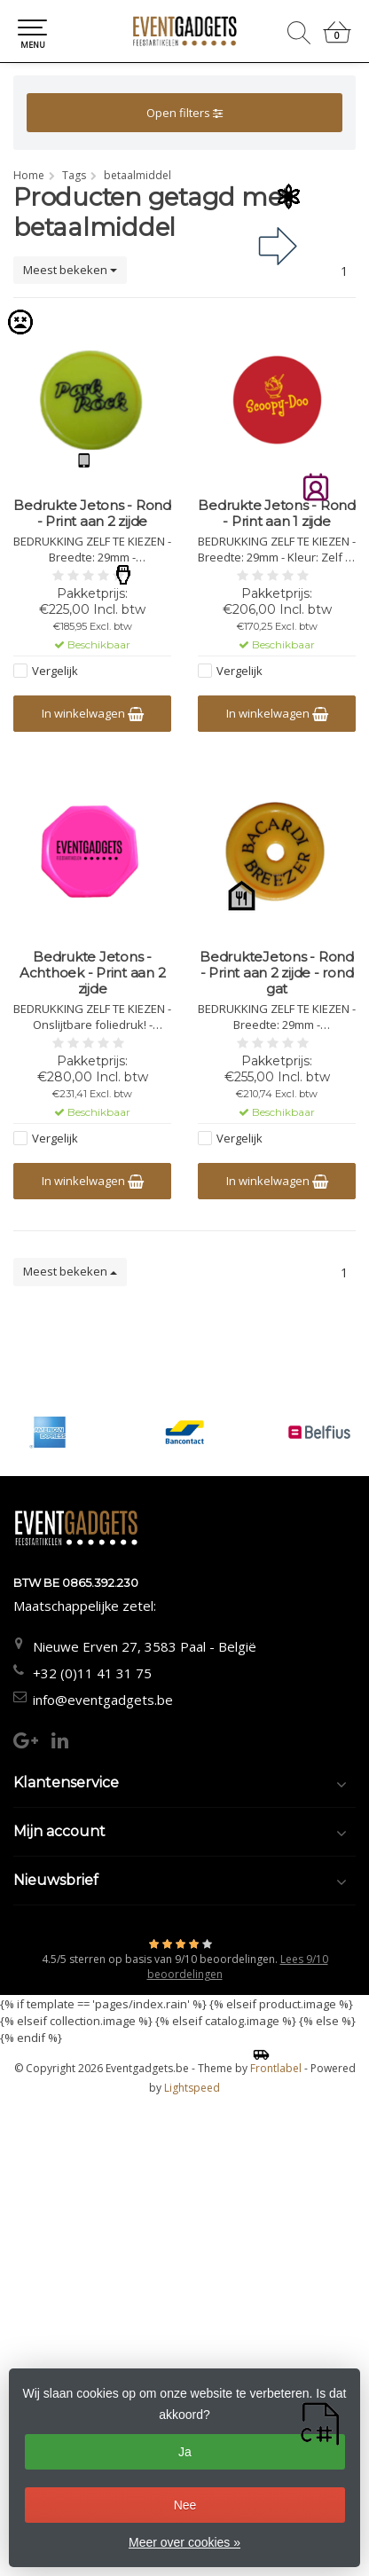 Image resolution: width=369 pixels, height=2576 pixels. Describe the element at coordinates (241, 895) in the screenshot. I see `find nearby food banks or food assistance locations` at that location.